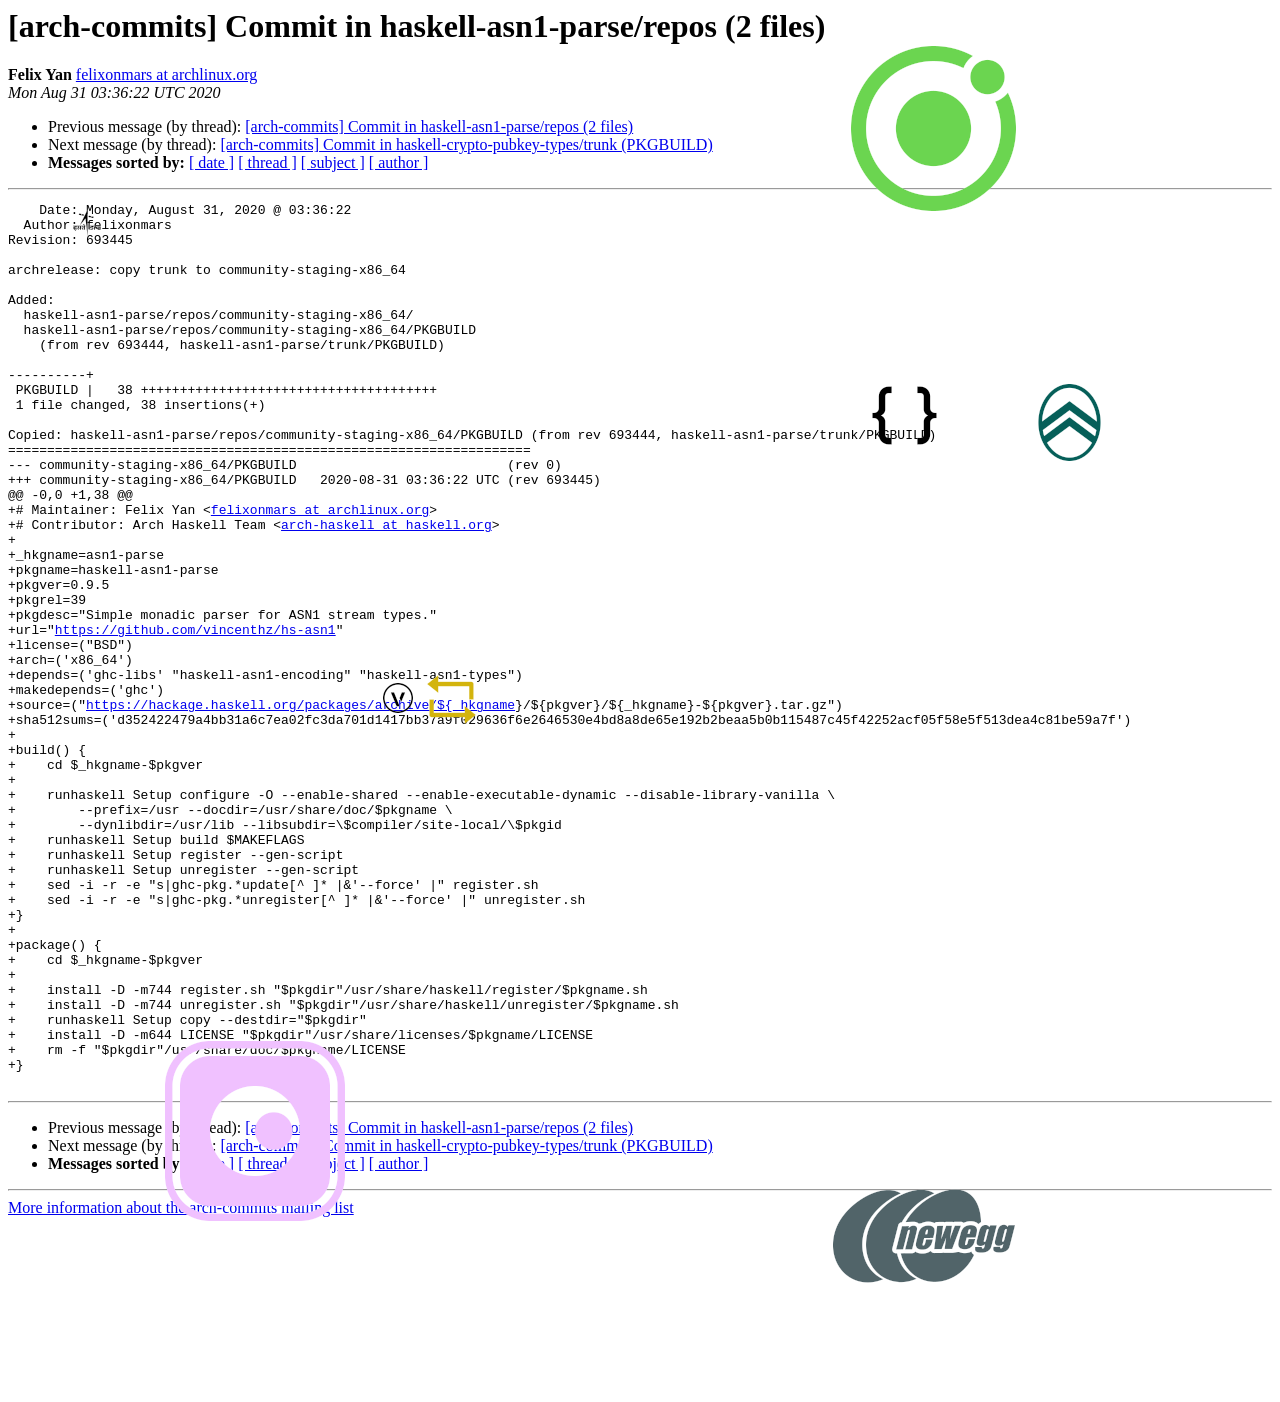  What do you see at coordinates (398, 698) in the screenshot?
I see `open Vectorworks application` at bounding box center [398, 698].